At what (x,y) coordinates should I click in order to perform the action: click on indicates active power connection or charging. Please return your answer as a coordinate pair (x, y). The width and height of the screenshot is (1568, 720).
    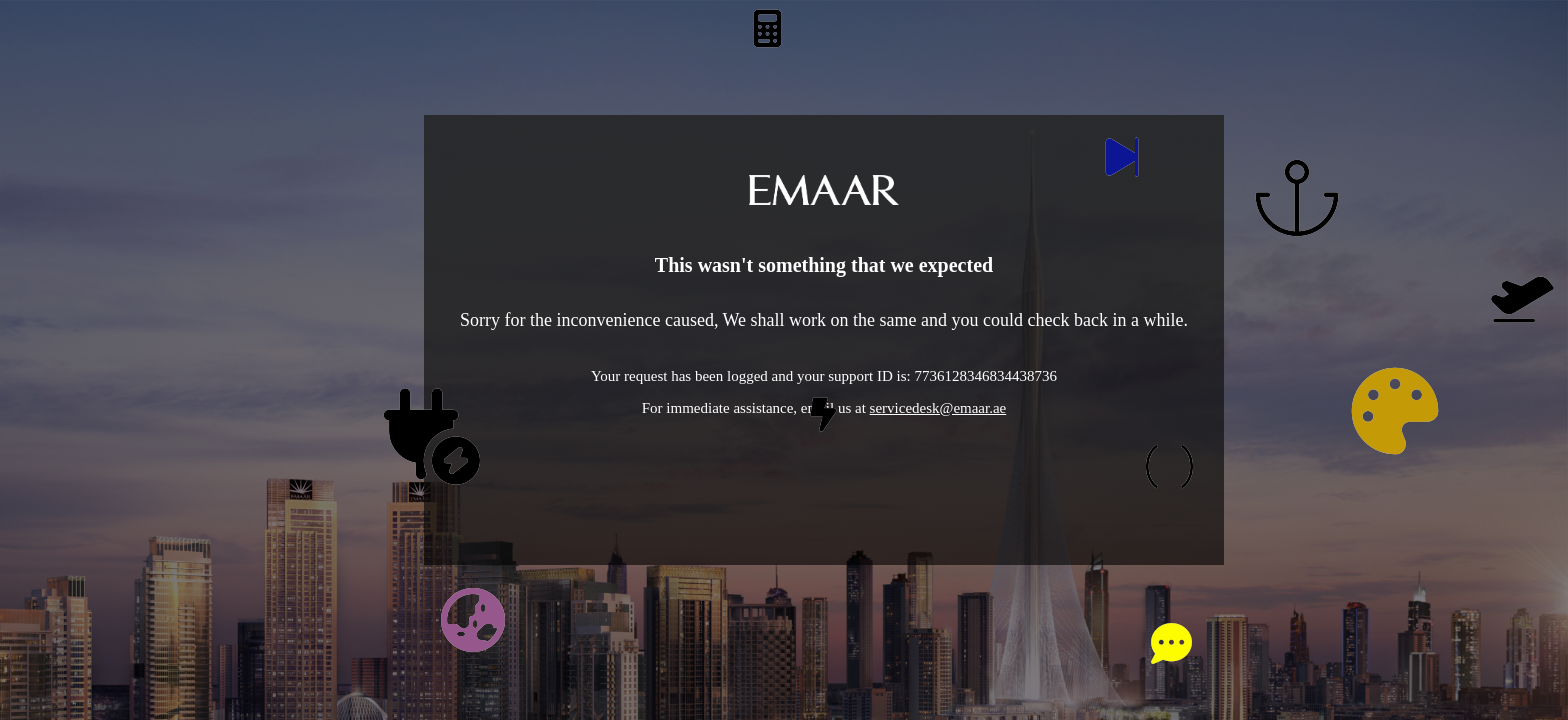
    Looking at the image, I should click on (426, 436).